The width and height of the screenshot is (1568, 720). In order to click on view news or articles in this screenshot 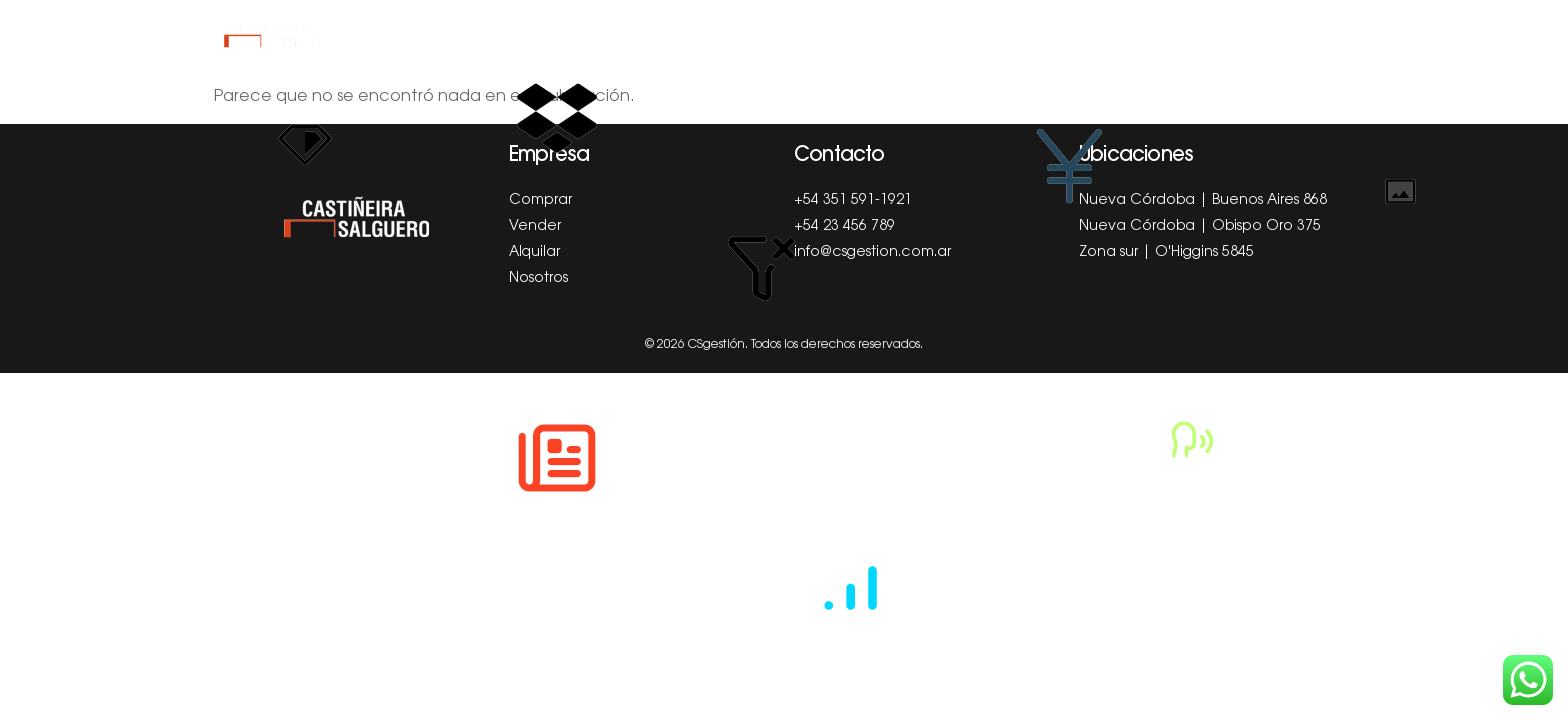, I will do `click(557, 458)`.